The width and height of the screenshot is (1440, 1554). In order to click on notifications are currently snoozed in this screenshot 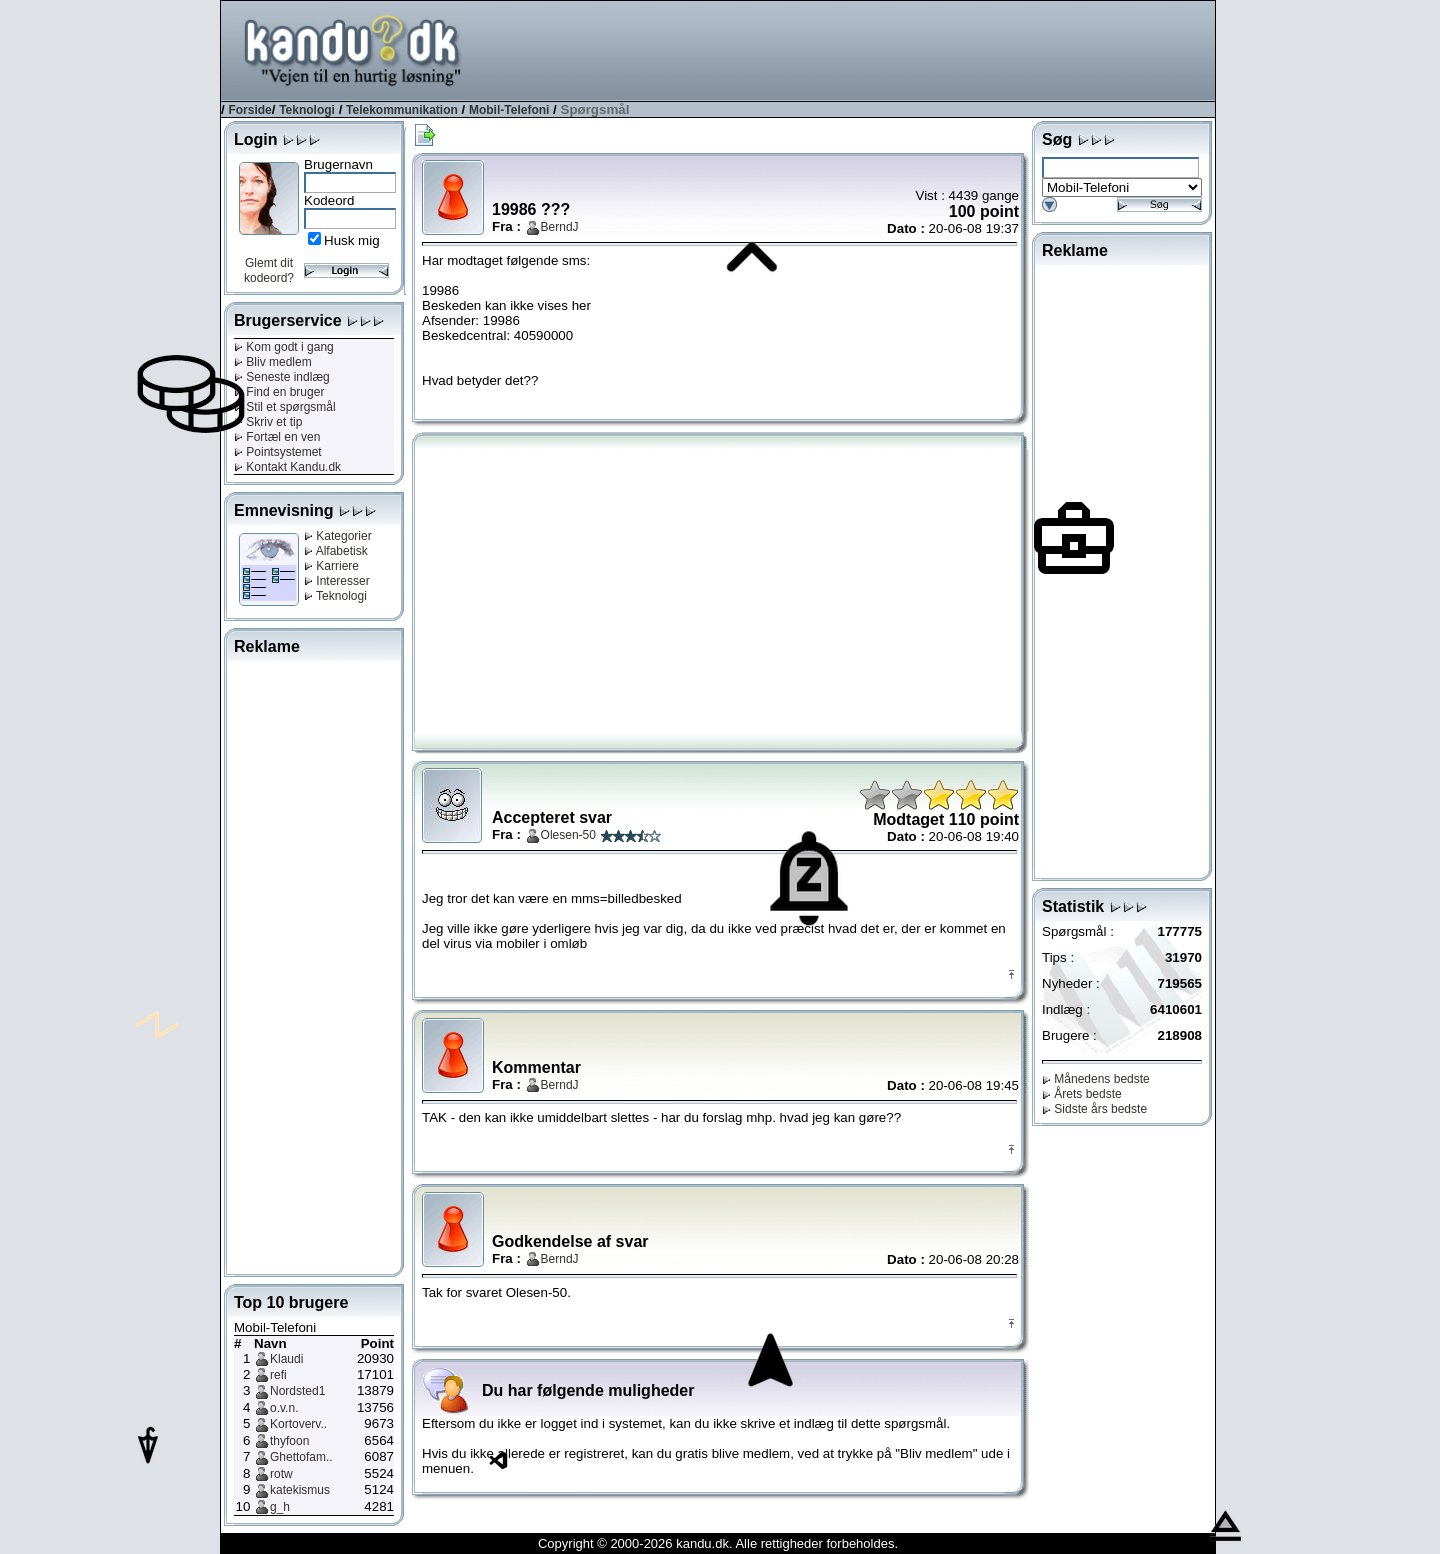, I will do `click(809, 877)`.